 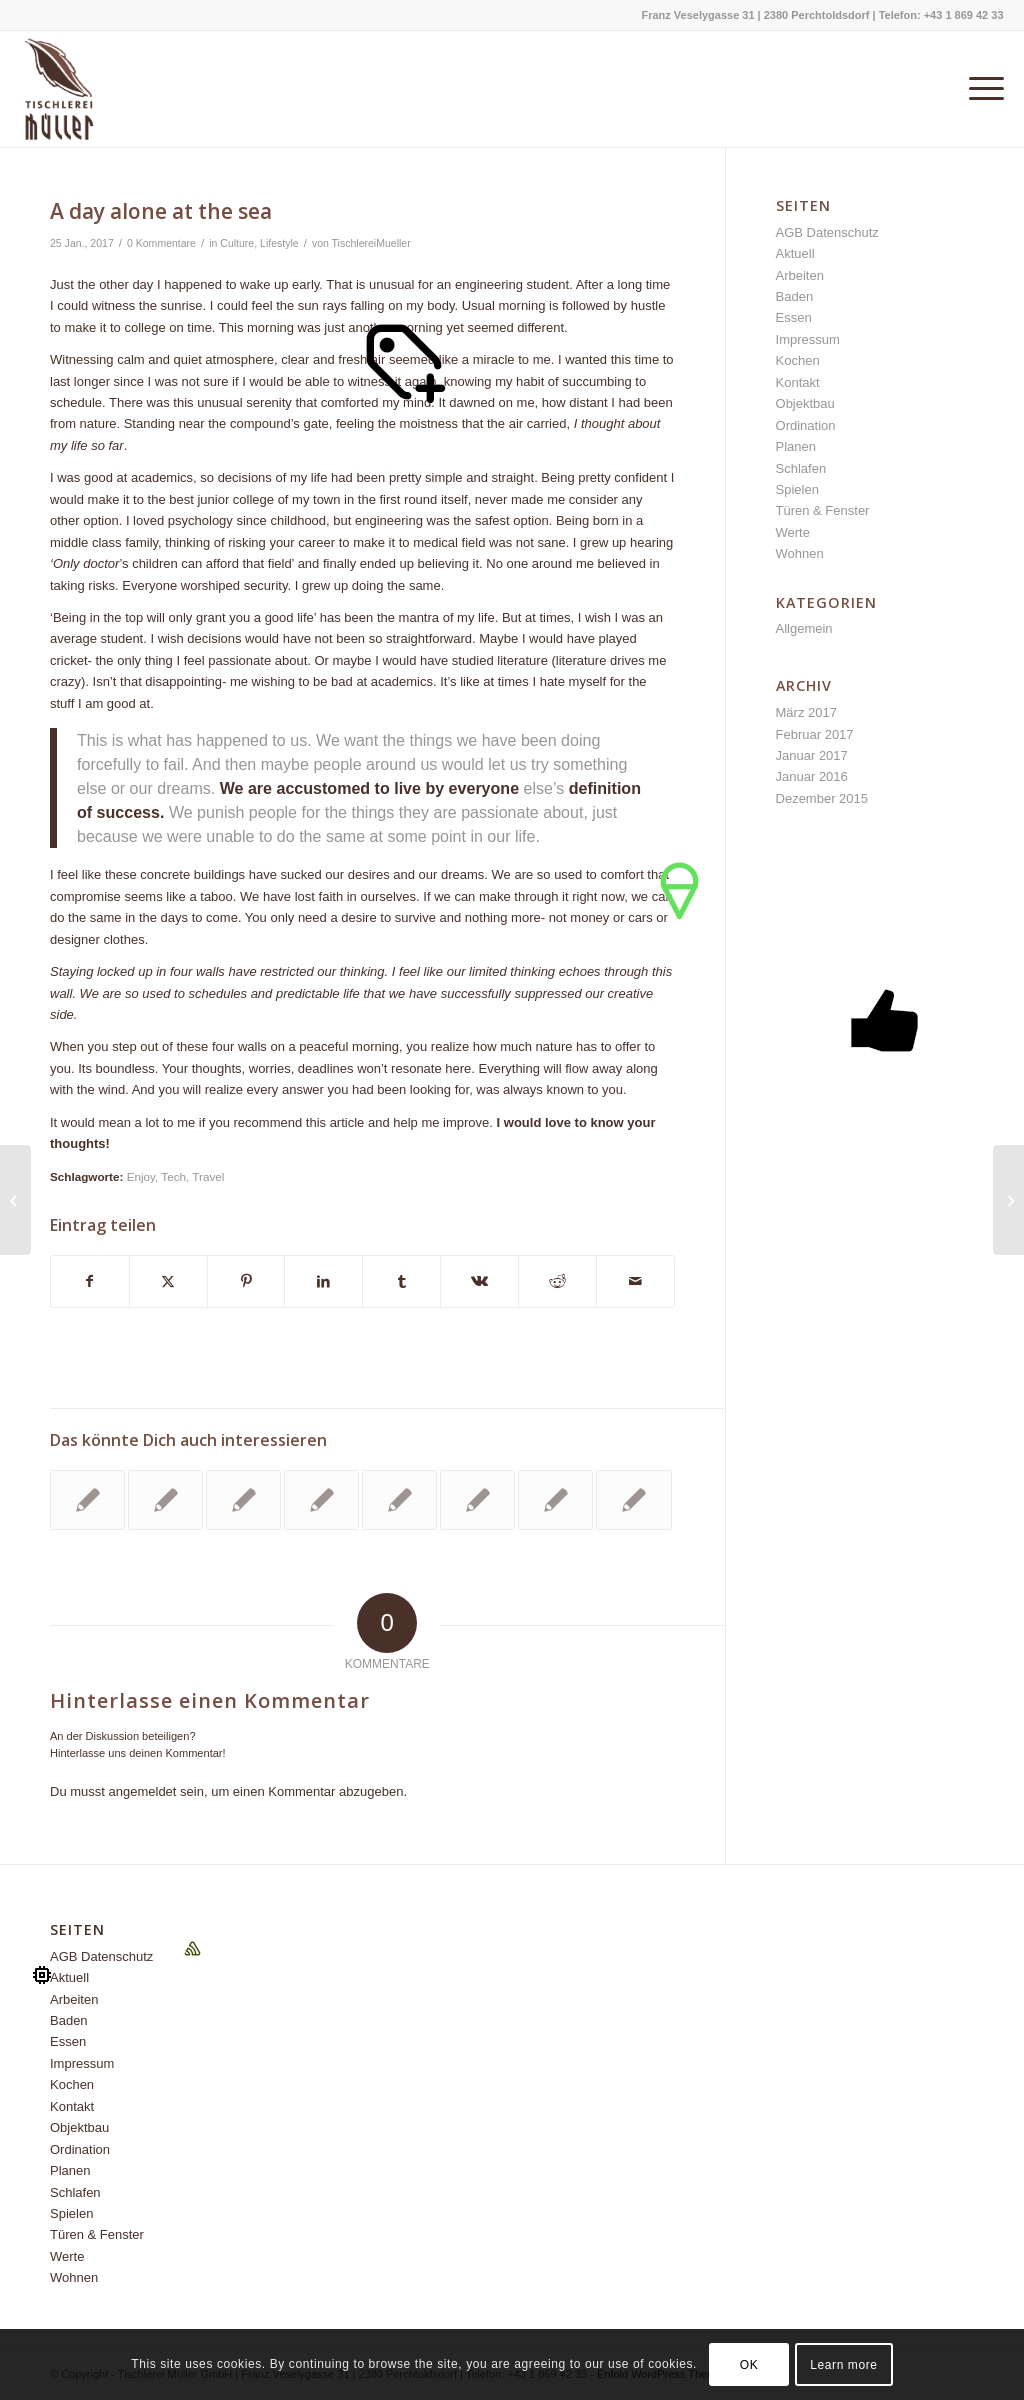 What do you see at coordinates (679, 889) in the screenshot?
I see `browse dessert or ice cream options` at bounding box center [679, 889].